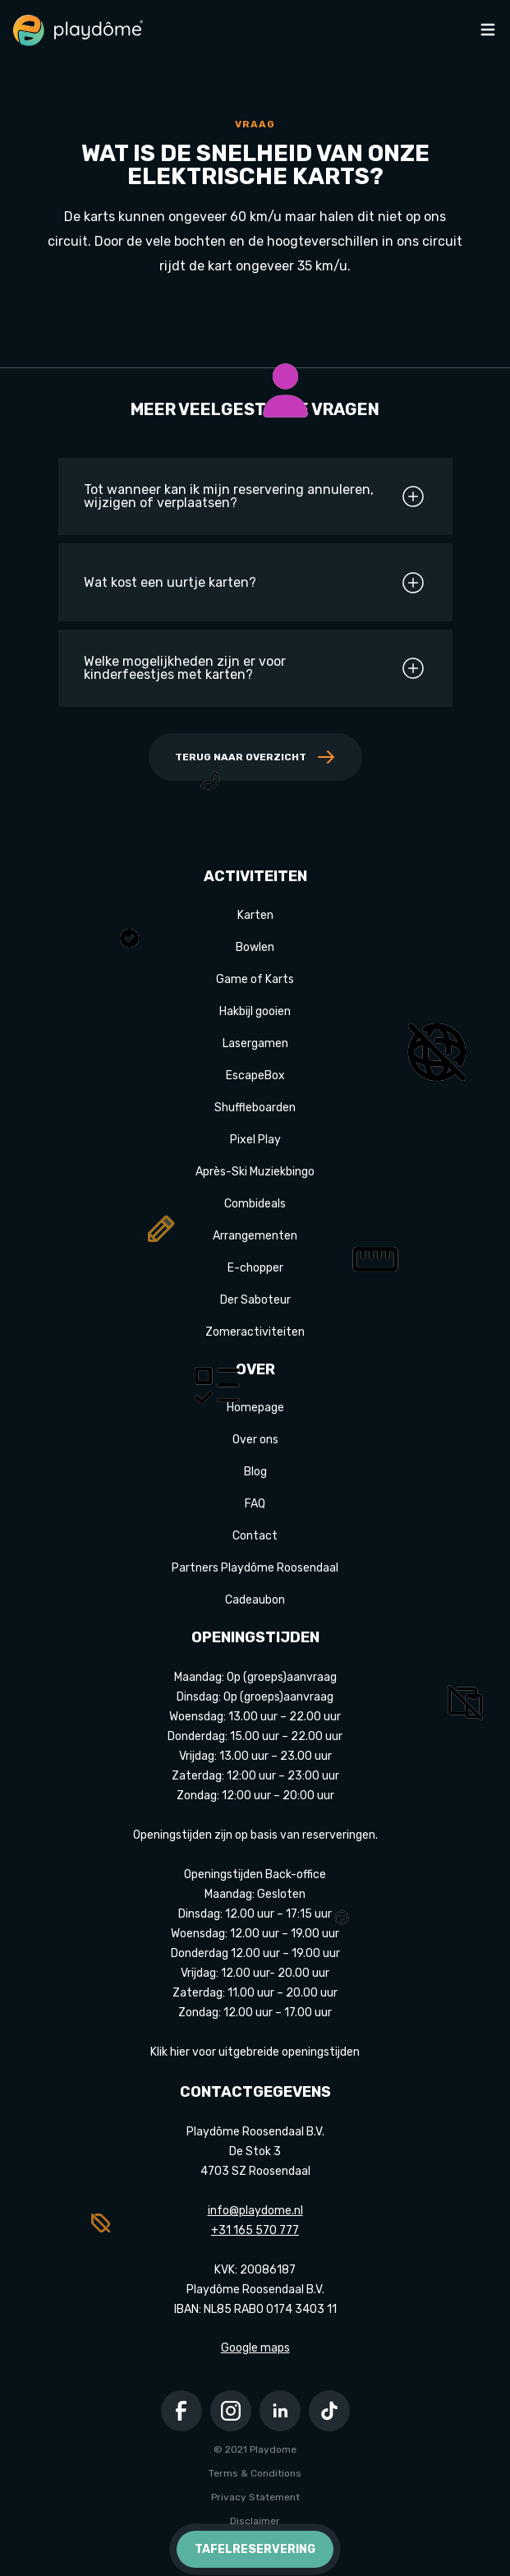 The width and height of the screenshot is (510, 2576). Describe the element at coordinates (285, 390) in the screenshot. I see `view your profile` at that location.